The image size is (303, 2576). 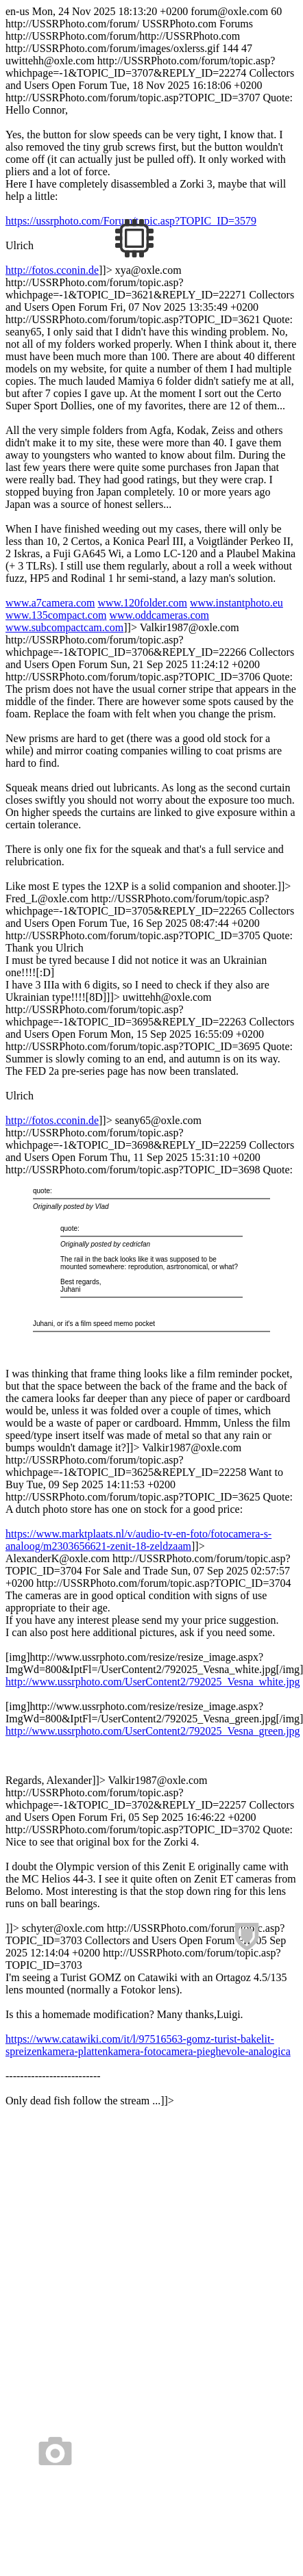 I want to click on open your pictures folder, so click(x=55, y=2451).